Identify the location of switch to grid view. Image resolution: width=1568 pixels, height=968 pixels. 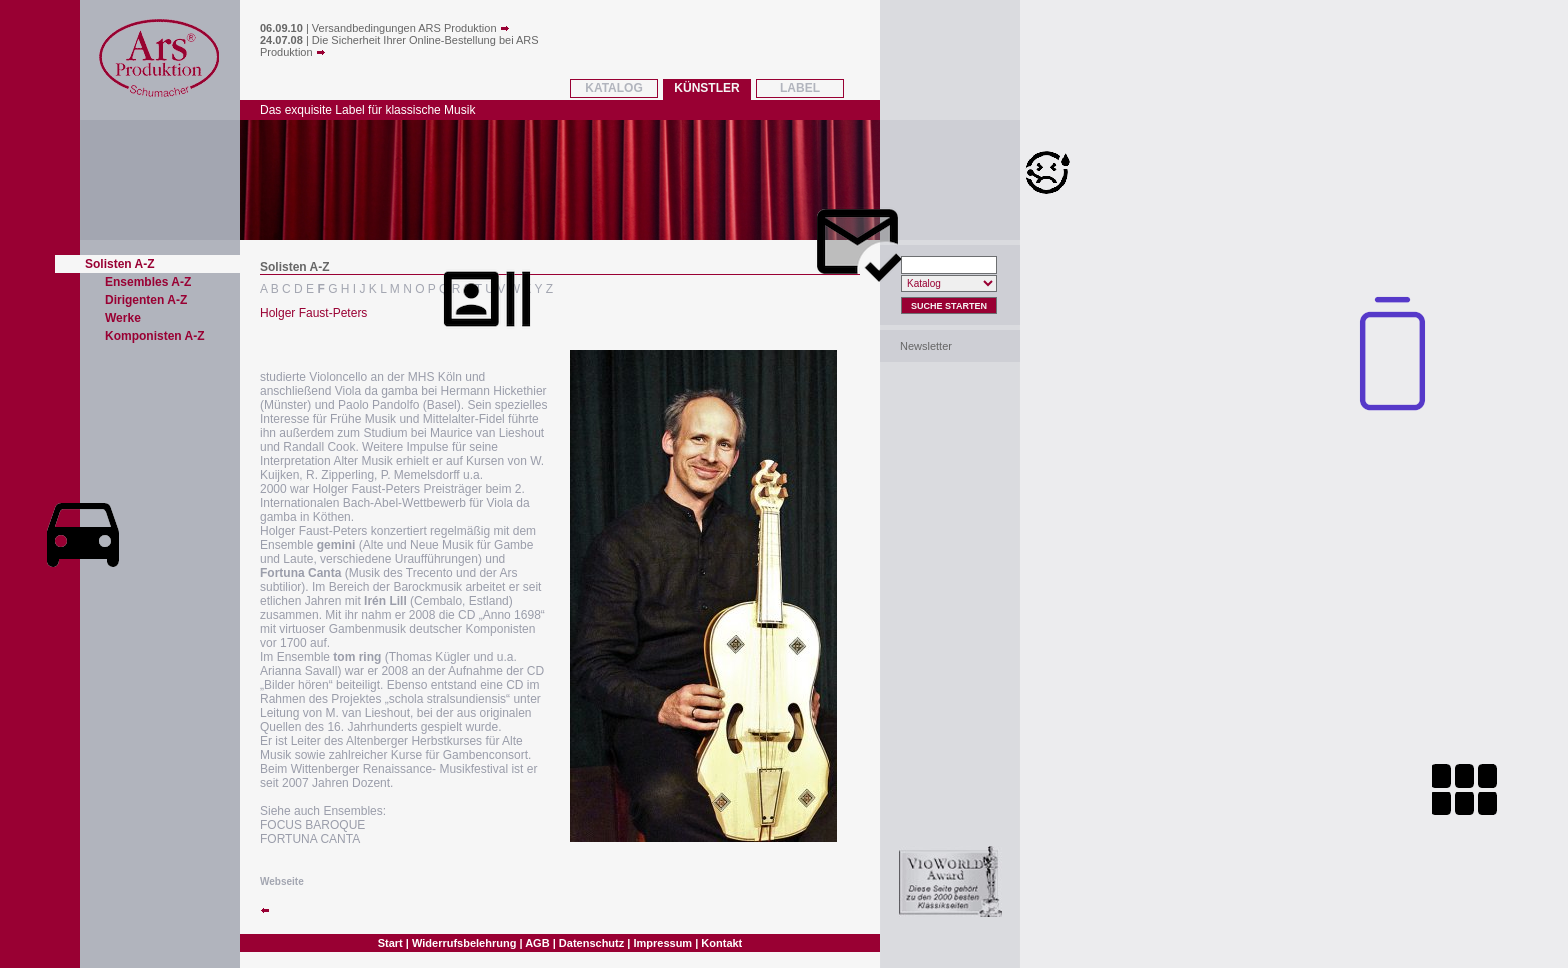
(1462, 791).